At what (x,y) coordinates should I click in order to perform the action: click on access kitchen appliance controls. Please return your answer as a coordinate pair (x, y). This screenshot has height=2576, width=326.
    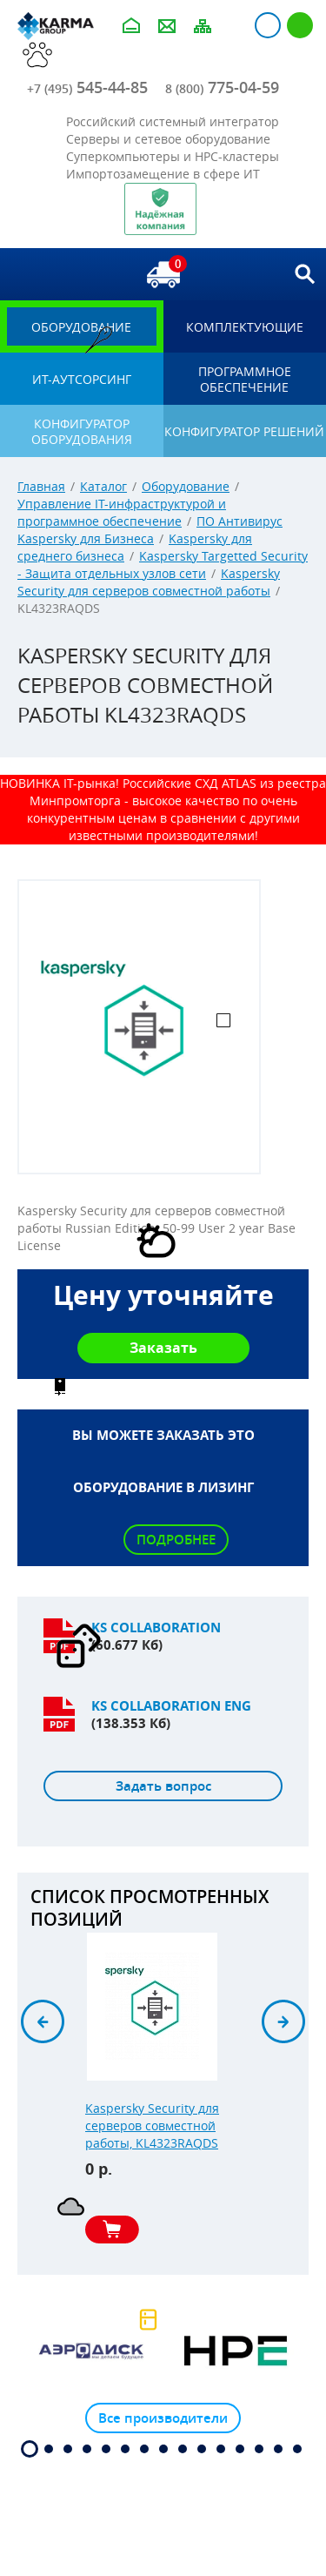
    Looking at the image, I should click on (148, 2319).